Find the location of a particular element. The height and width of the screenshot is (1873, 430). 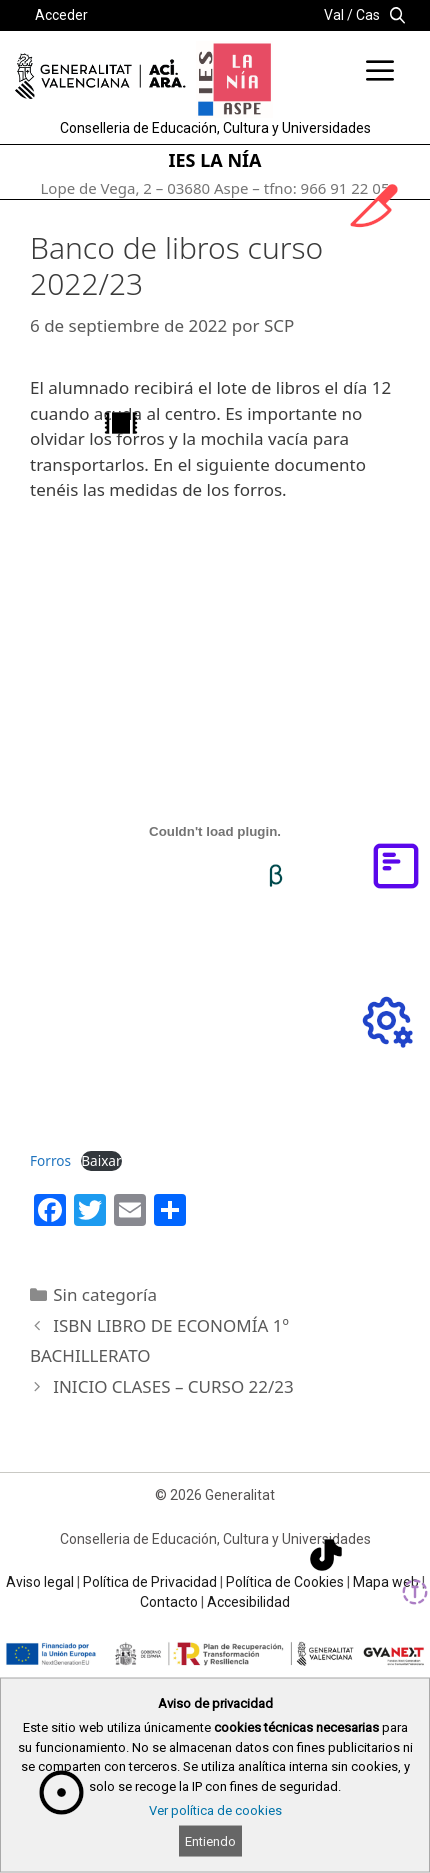

open TikTok app is located at coordinates (326, 1555).